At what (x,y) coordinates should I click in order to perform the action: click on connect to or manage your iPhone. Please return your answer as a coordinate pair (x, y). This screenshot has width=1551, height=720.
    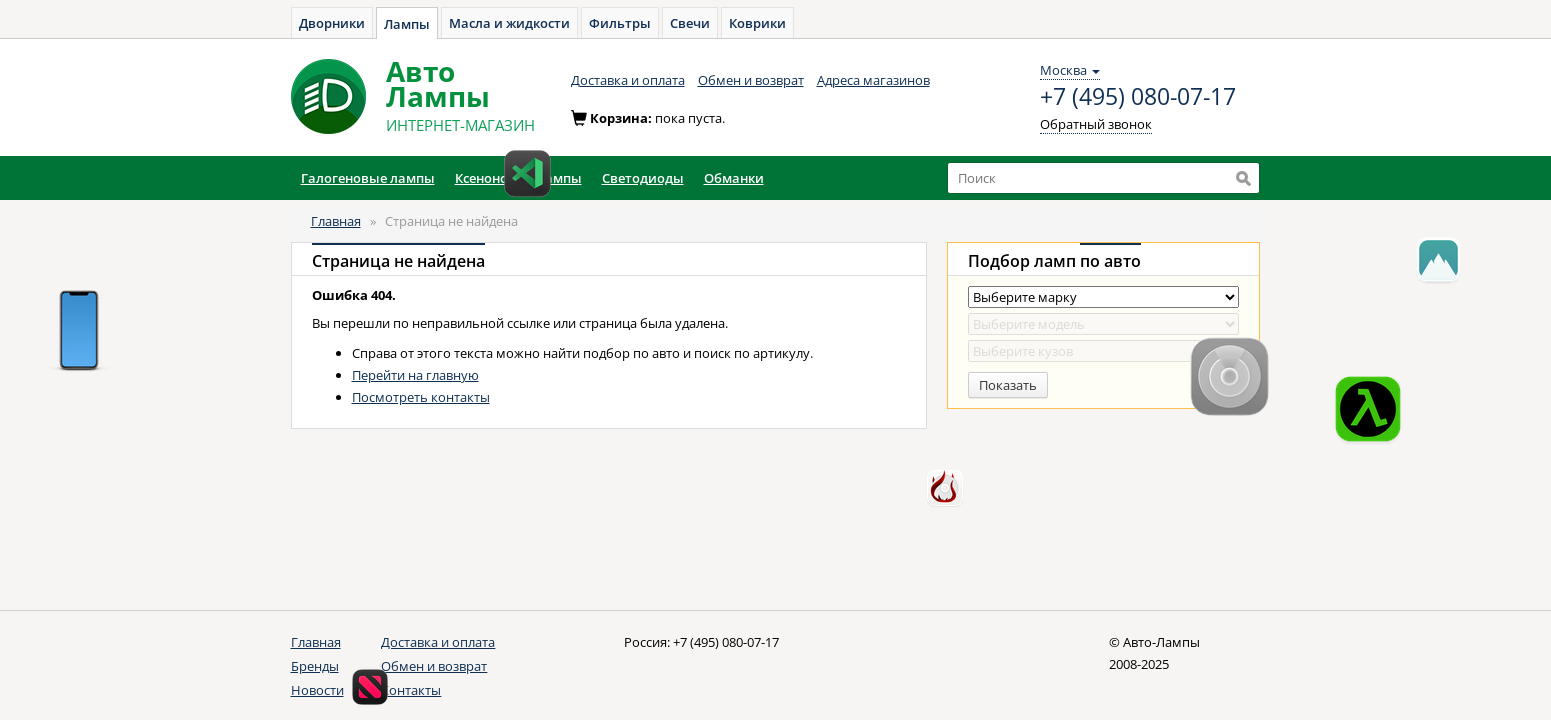
    Looking at the image, I should click on (79, 331).